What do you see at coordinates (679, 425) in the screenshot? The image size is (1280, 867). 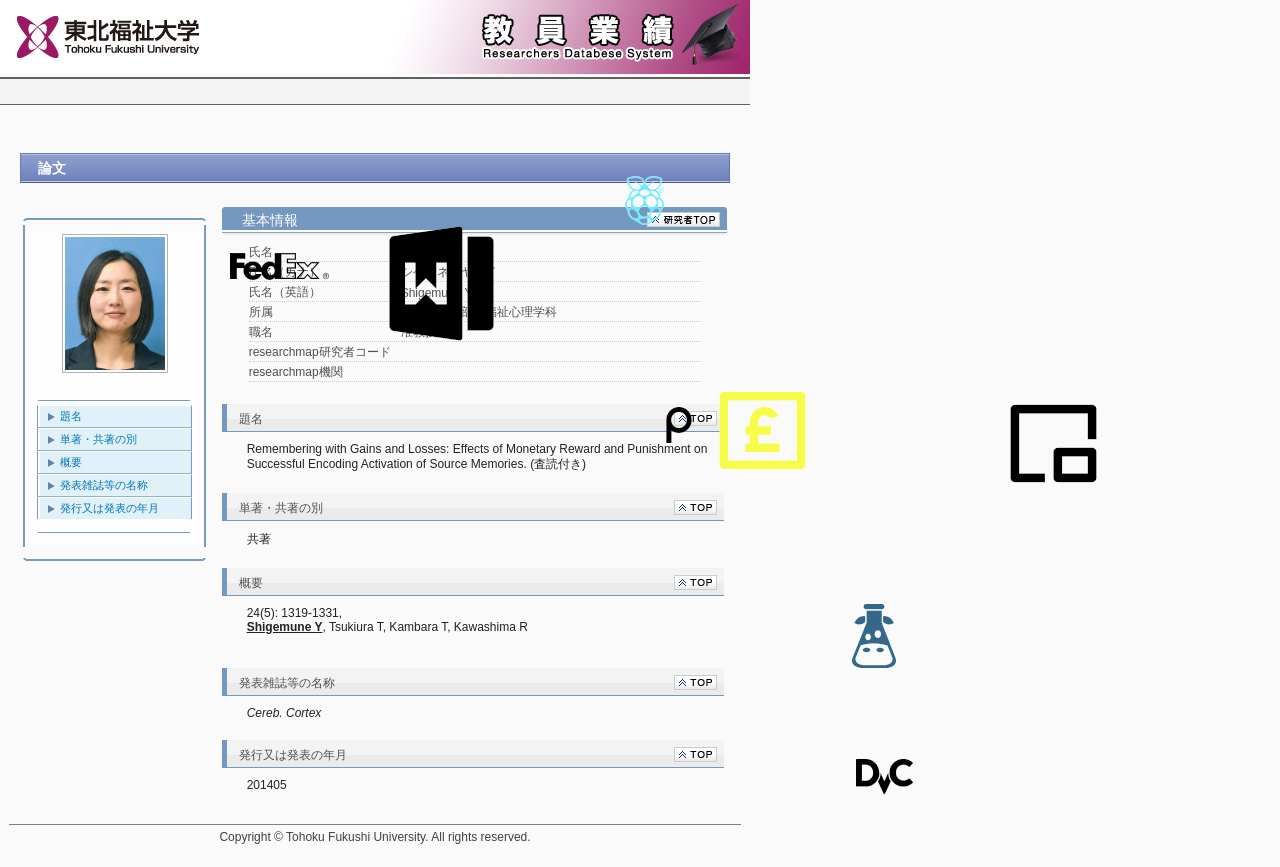 I see `open the picsart app` at bounding box center [679, 425].